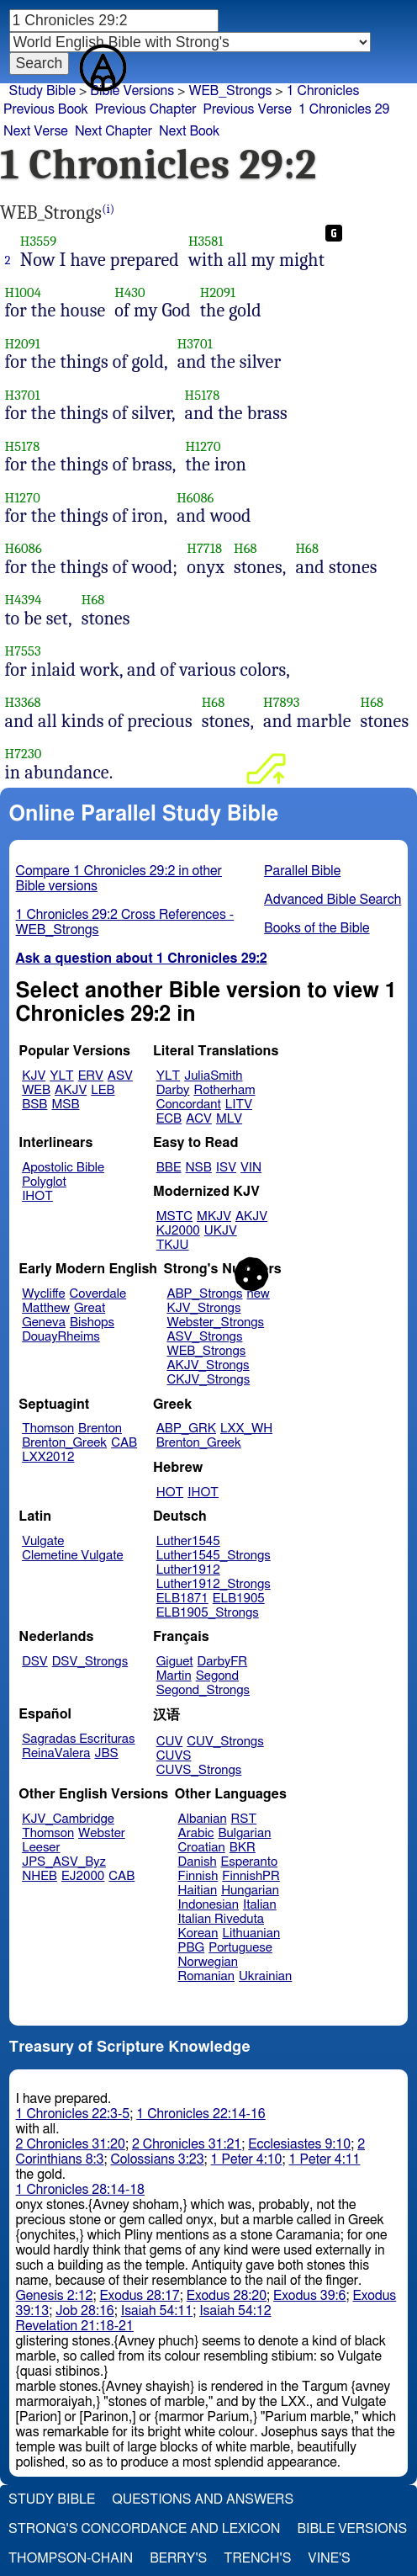 This screenshot has width=417, height=2576. What do you see at coordinates (251, 1274) in the screenshot?
I see `manage cookie preferences` at bounding box center [251, 1274].